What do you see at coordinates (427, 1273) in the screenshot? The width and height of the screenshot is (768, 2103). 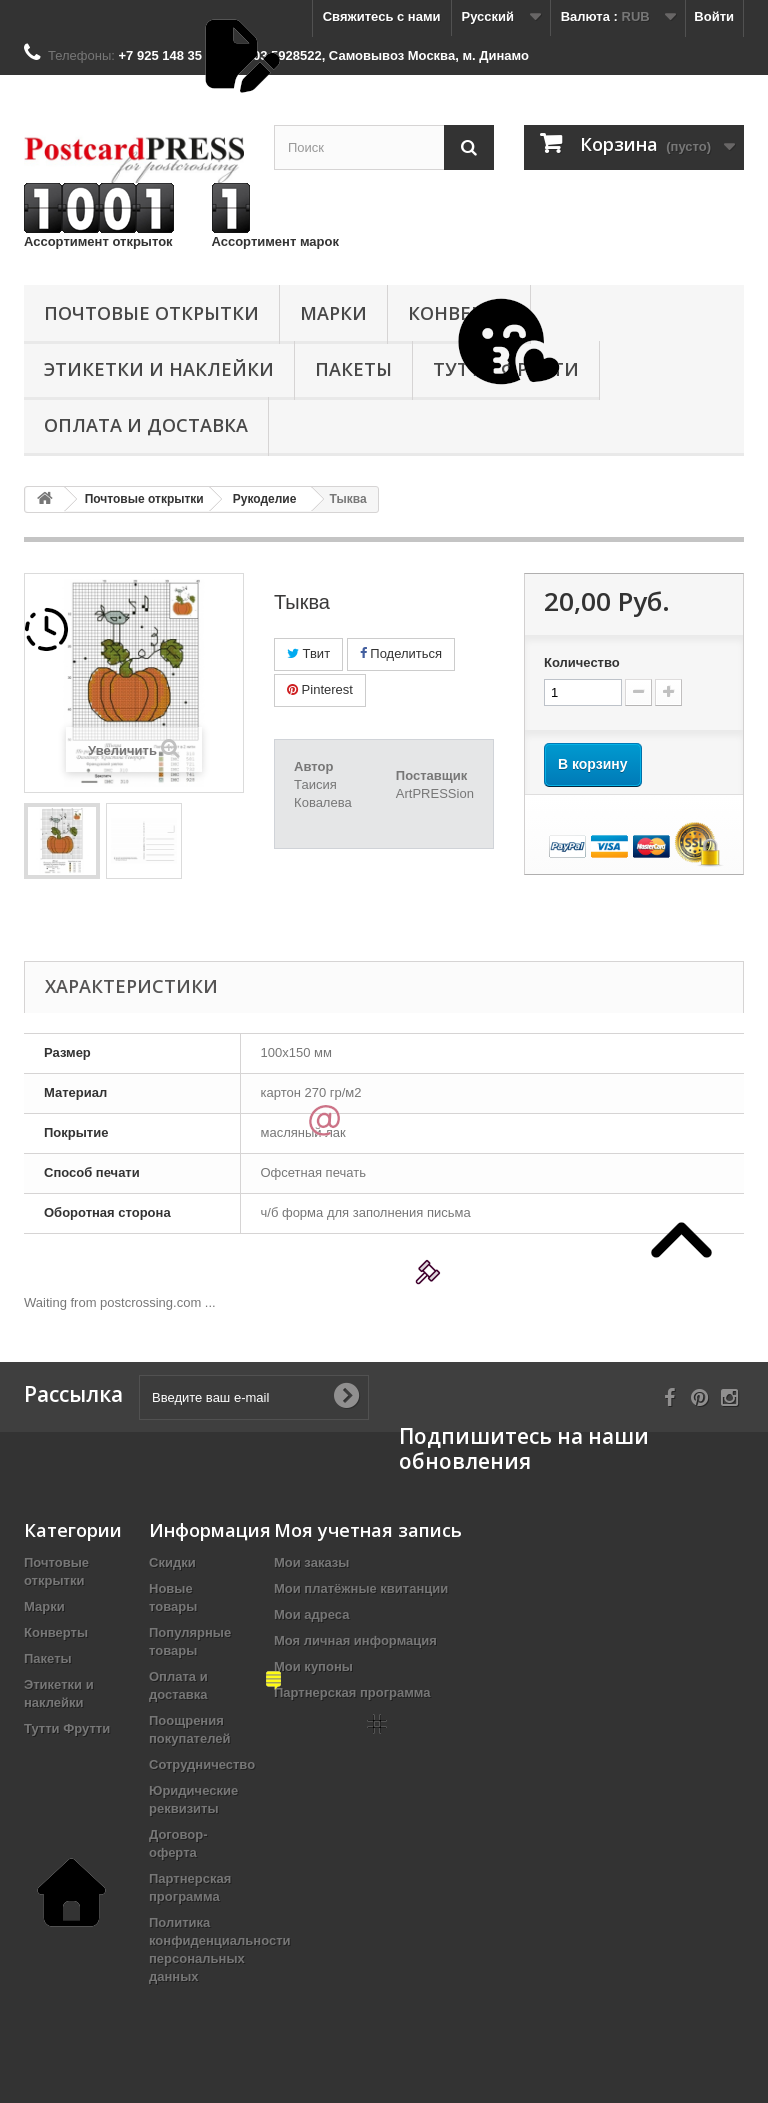 I see `access legal or terms of service information` at bounding box center [427, 1273].